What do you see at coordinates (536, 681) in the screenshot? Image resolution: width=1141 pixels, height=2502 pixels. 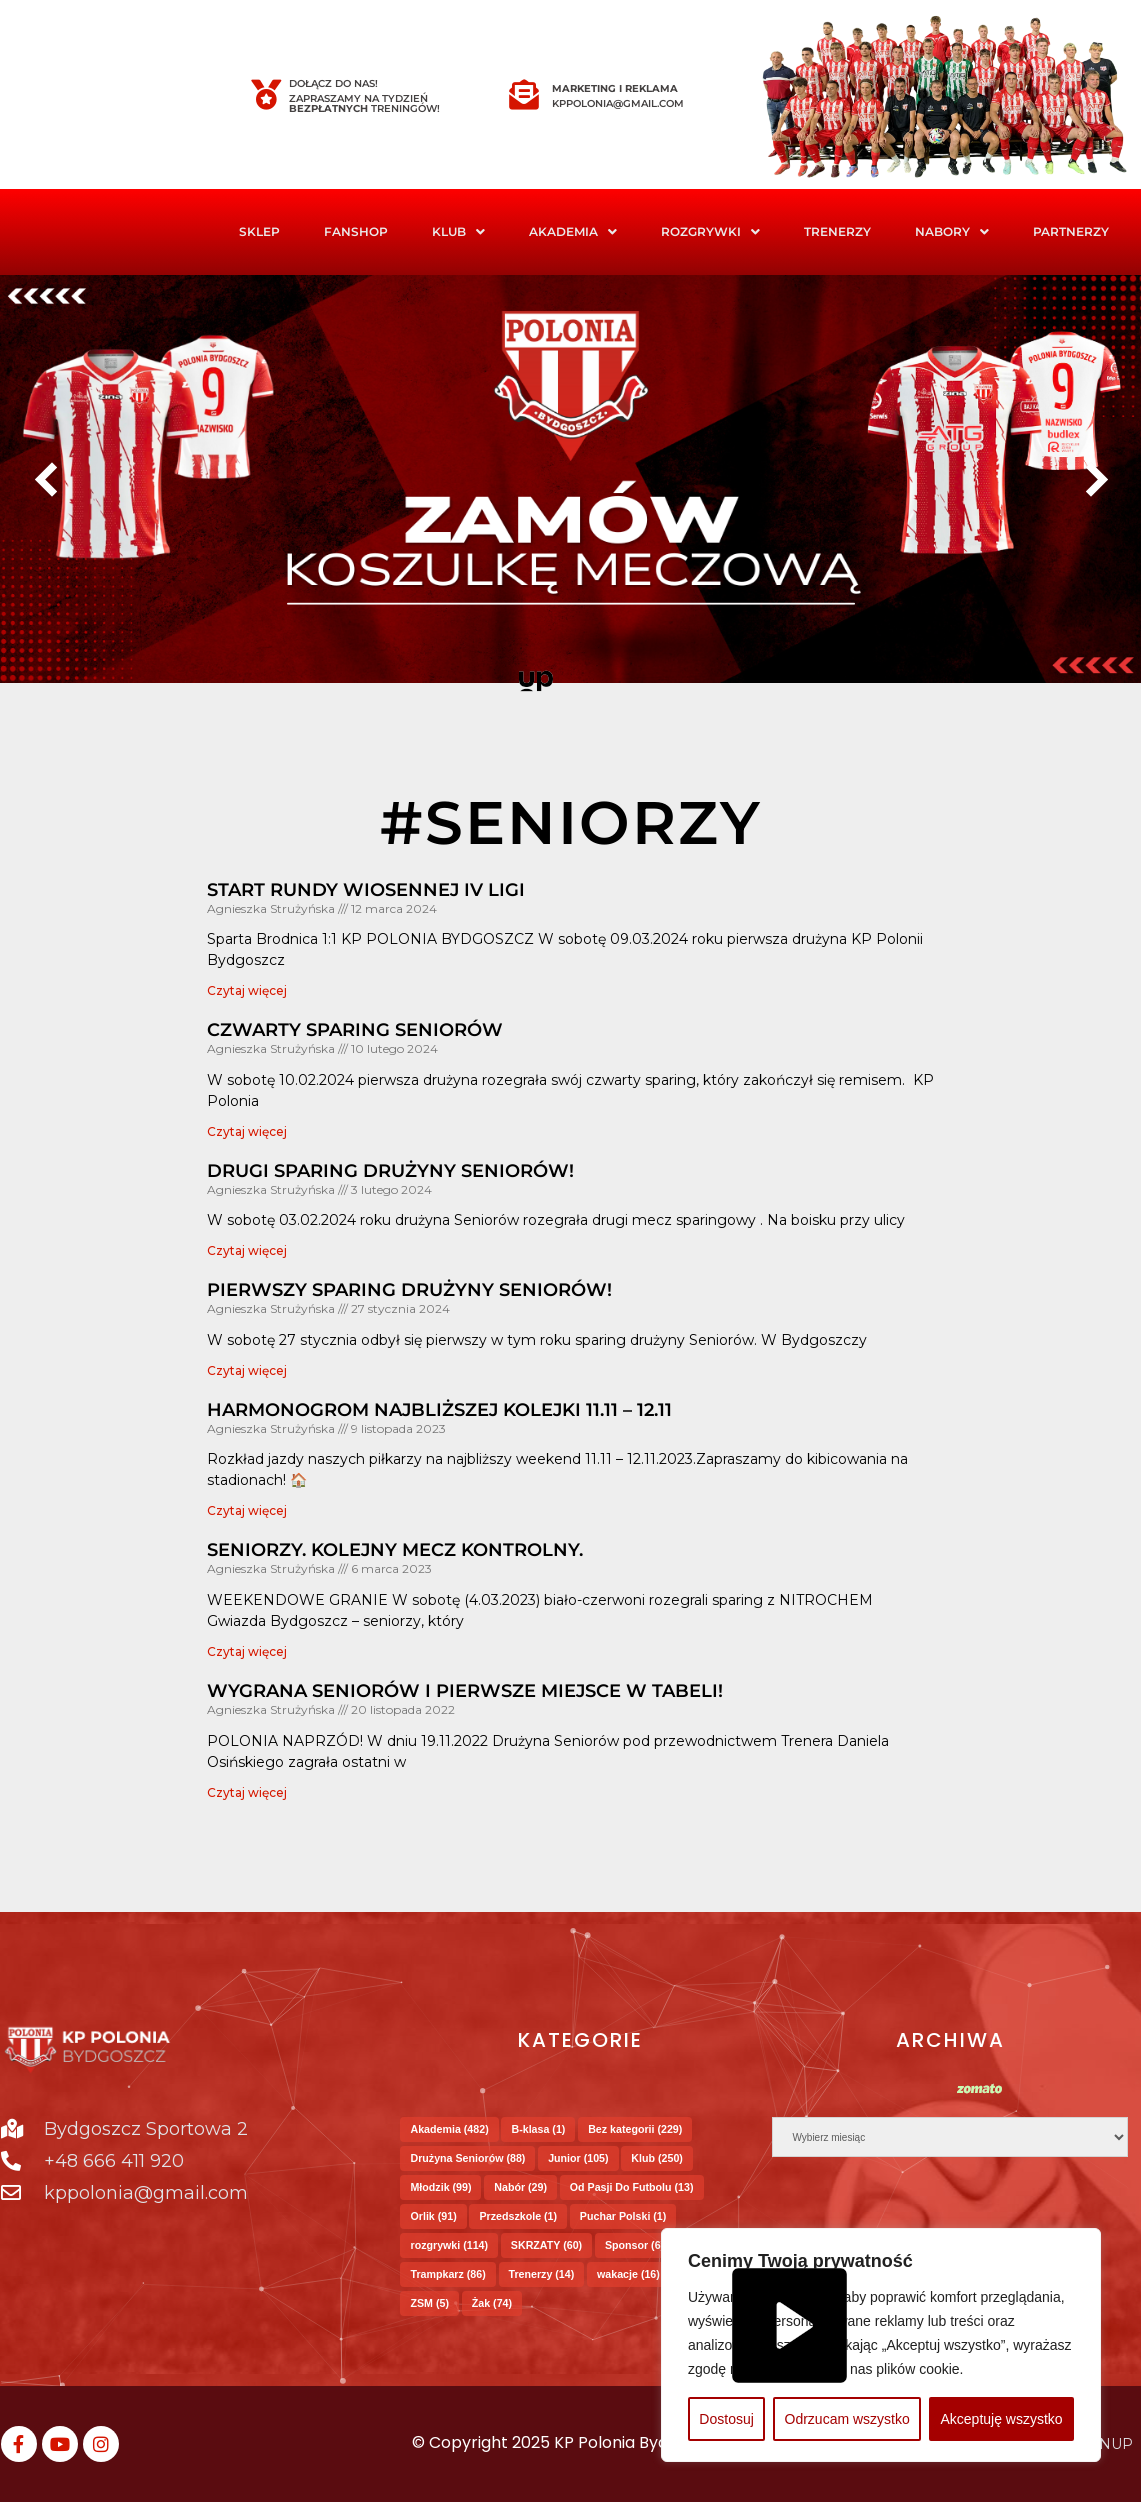 I see `visit the Uplabs design resources website` at bounding box center [536, 681].